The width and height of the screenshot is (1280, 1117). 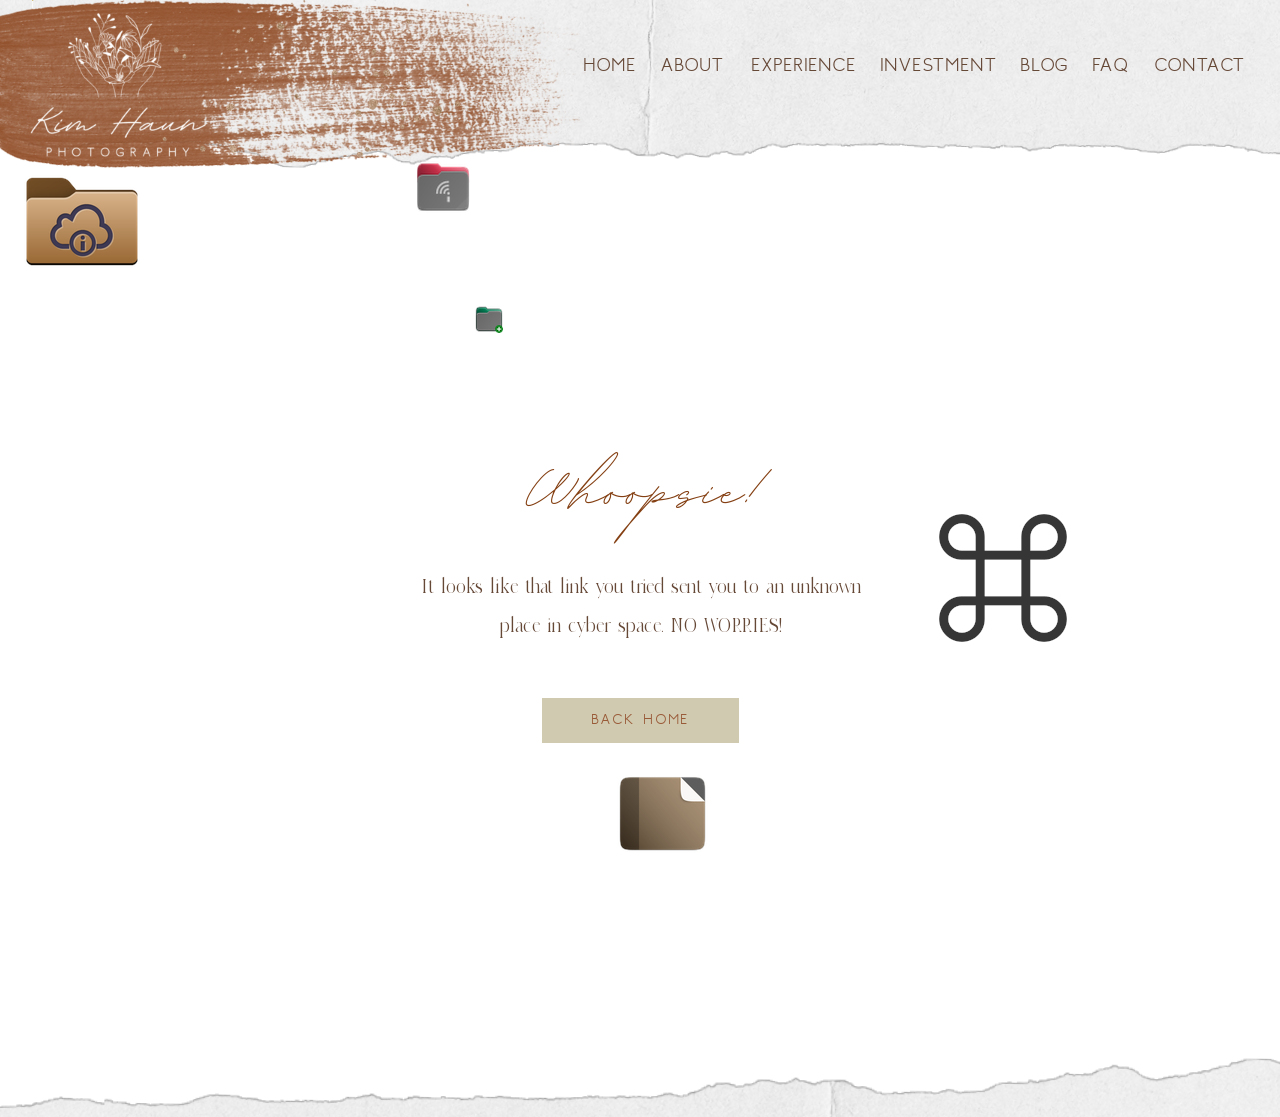 I want to click on access keyboard shortcut settings, so click(x=1003, y=578).